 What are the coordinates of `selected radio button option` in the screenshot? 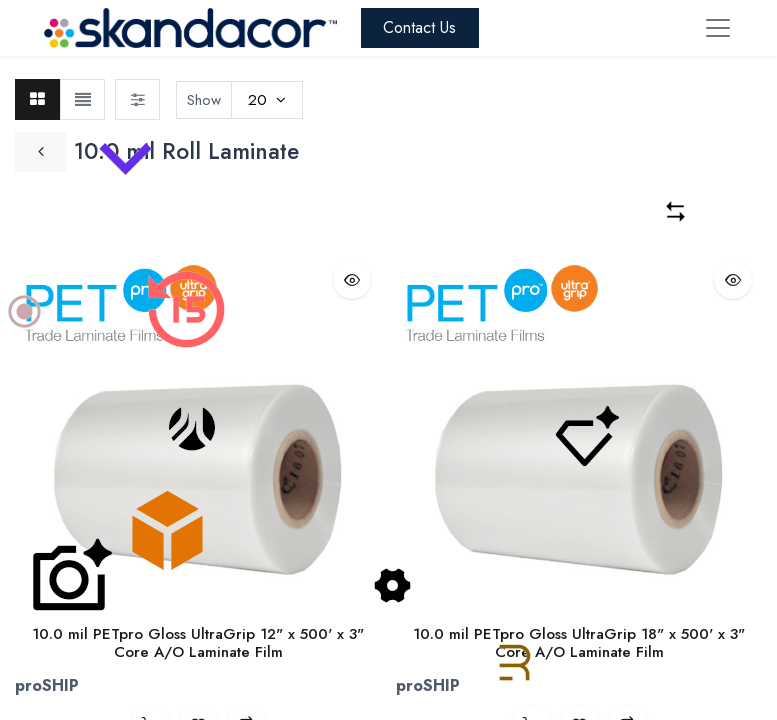 It's located at (24, 311).